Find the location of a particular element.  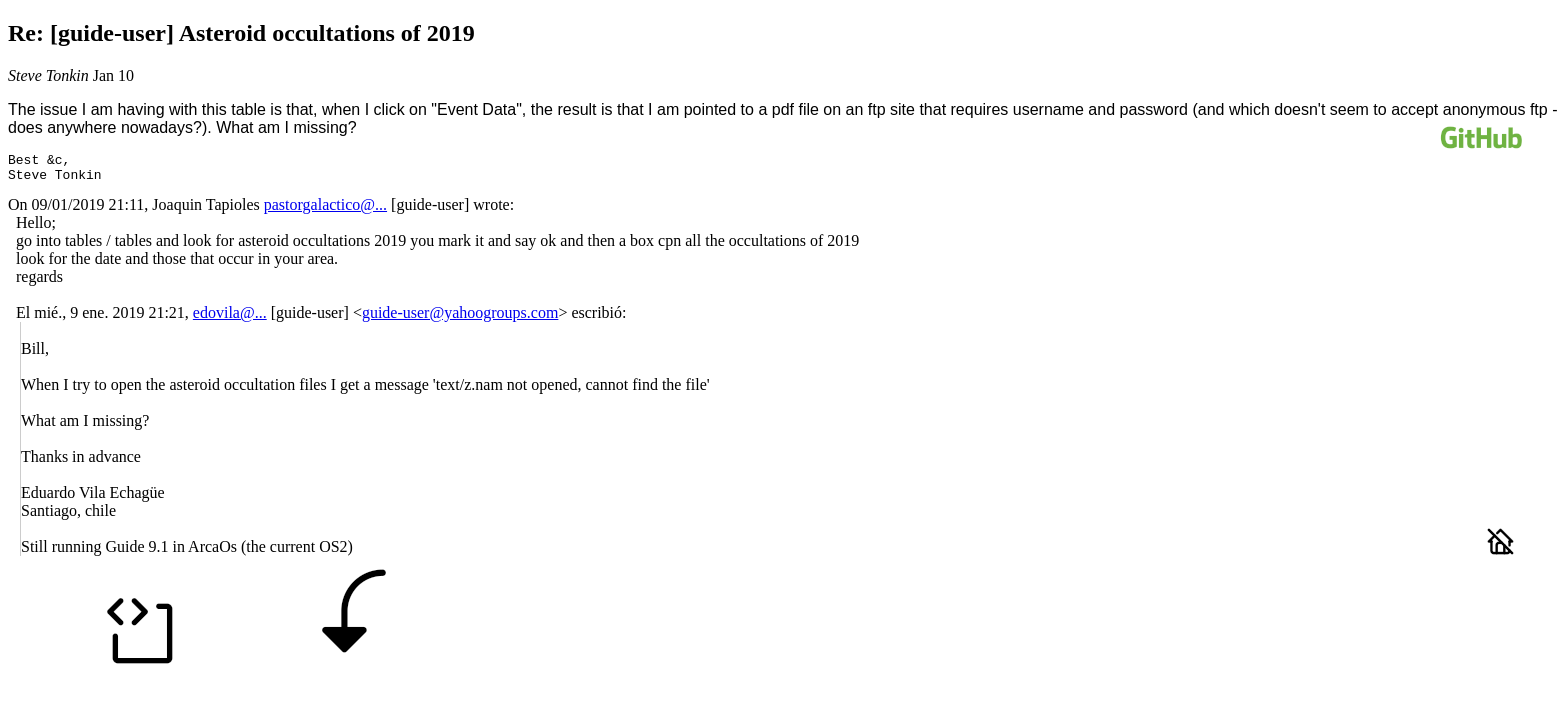

insert a code block or snippet is located at coordinates (142, 633).